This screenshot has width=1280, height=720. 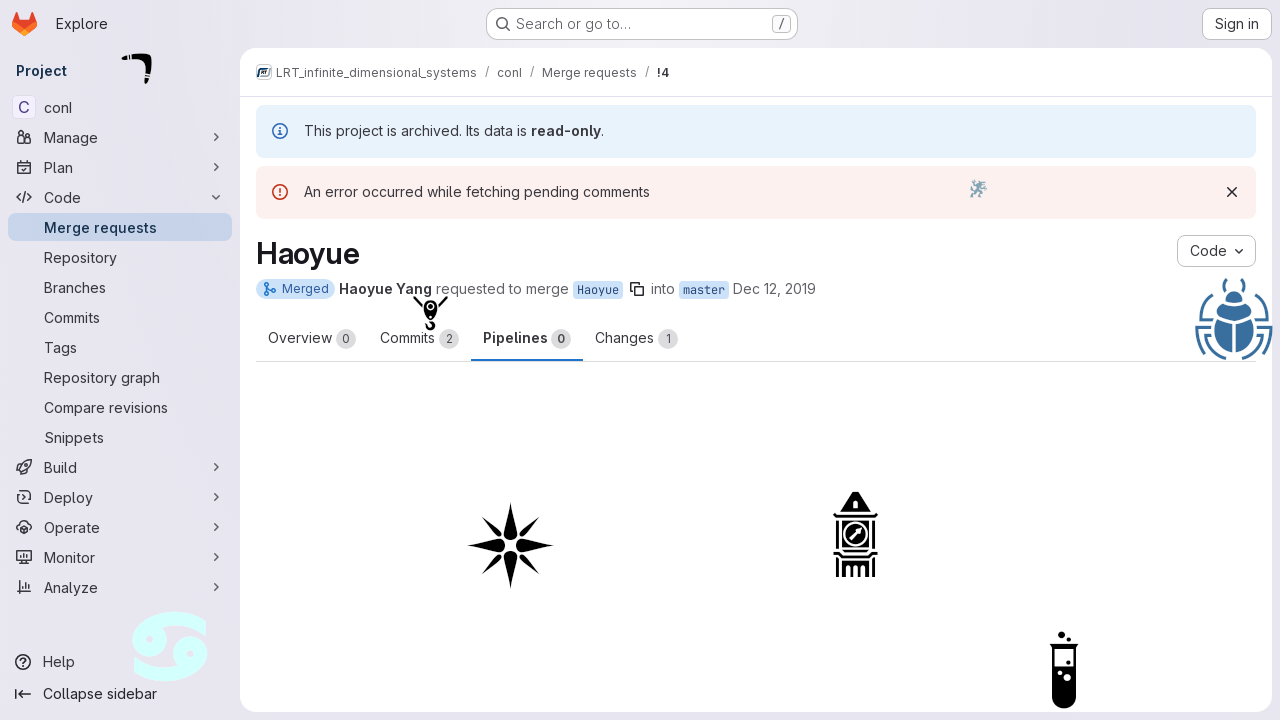 I want to click on view potion or chemical inventory, so click(x=1064, y=670).